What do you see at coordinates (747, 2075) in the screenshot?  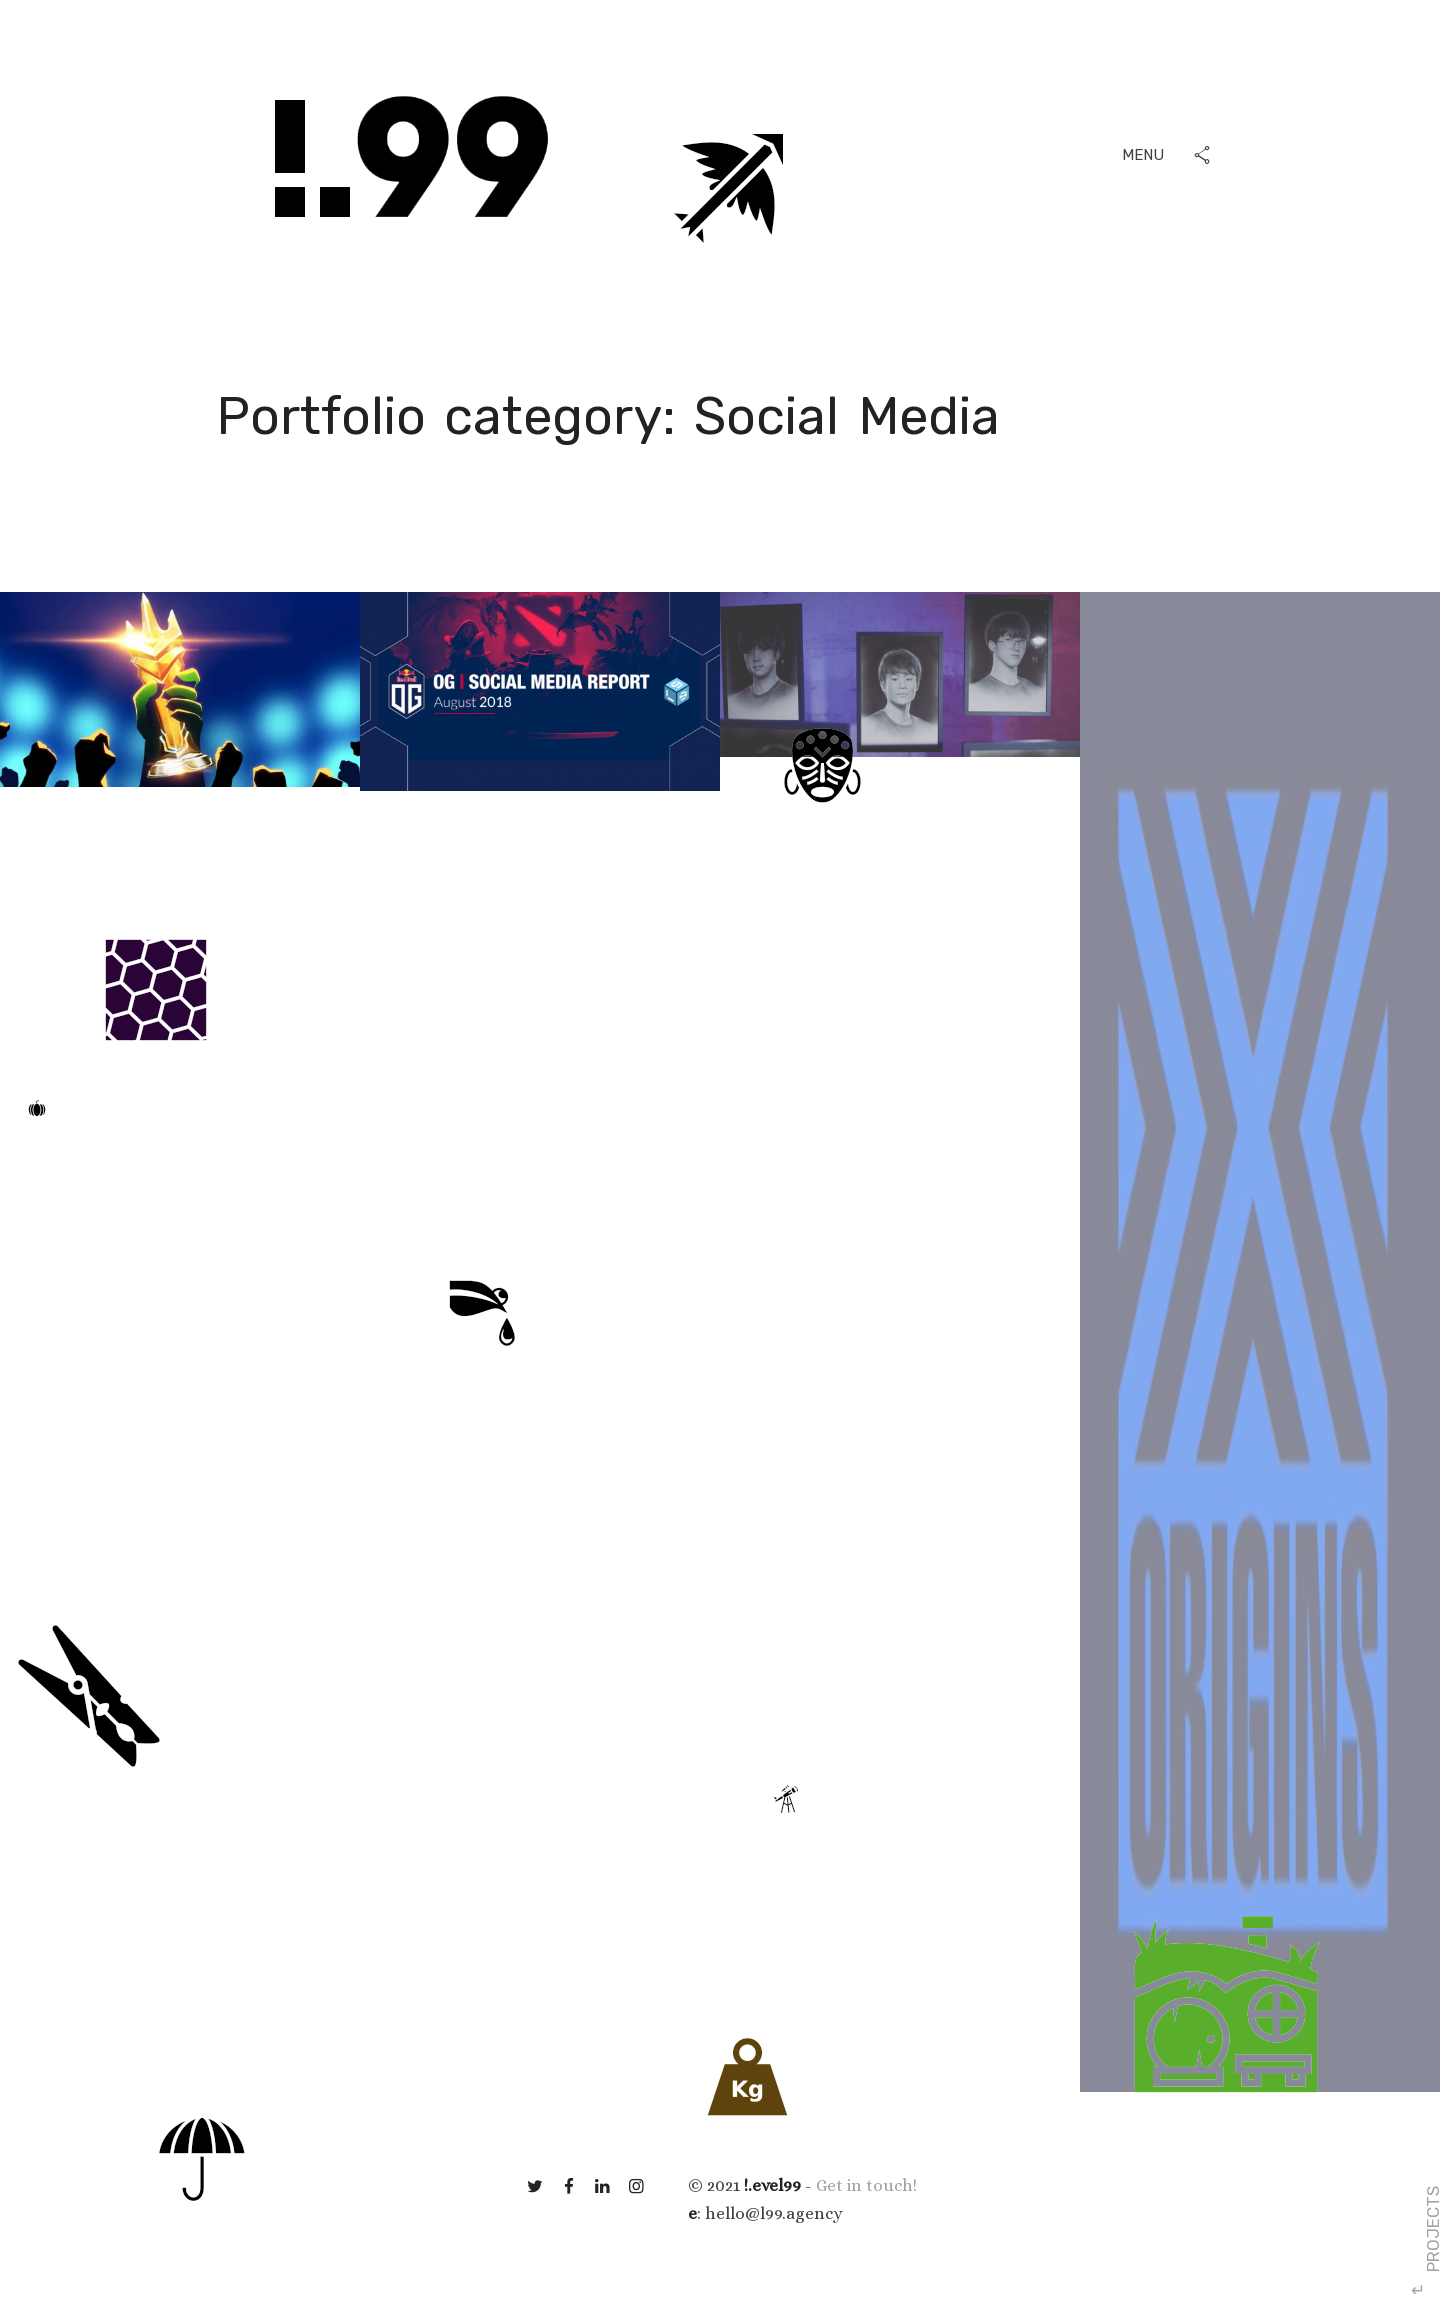 I see `adjust item weight or mass settings` at bounding box center [747, 2075].